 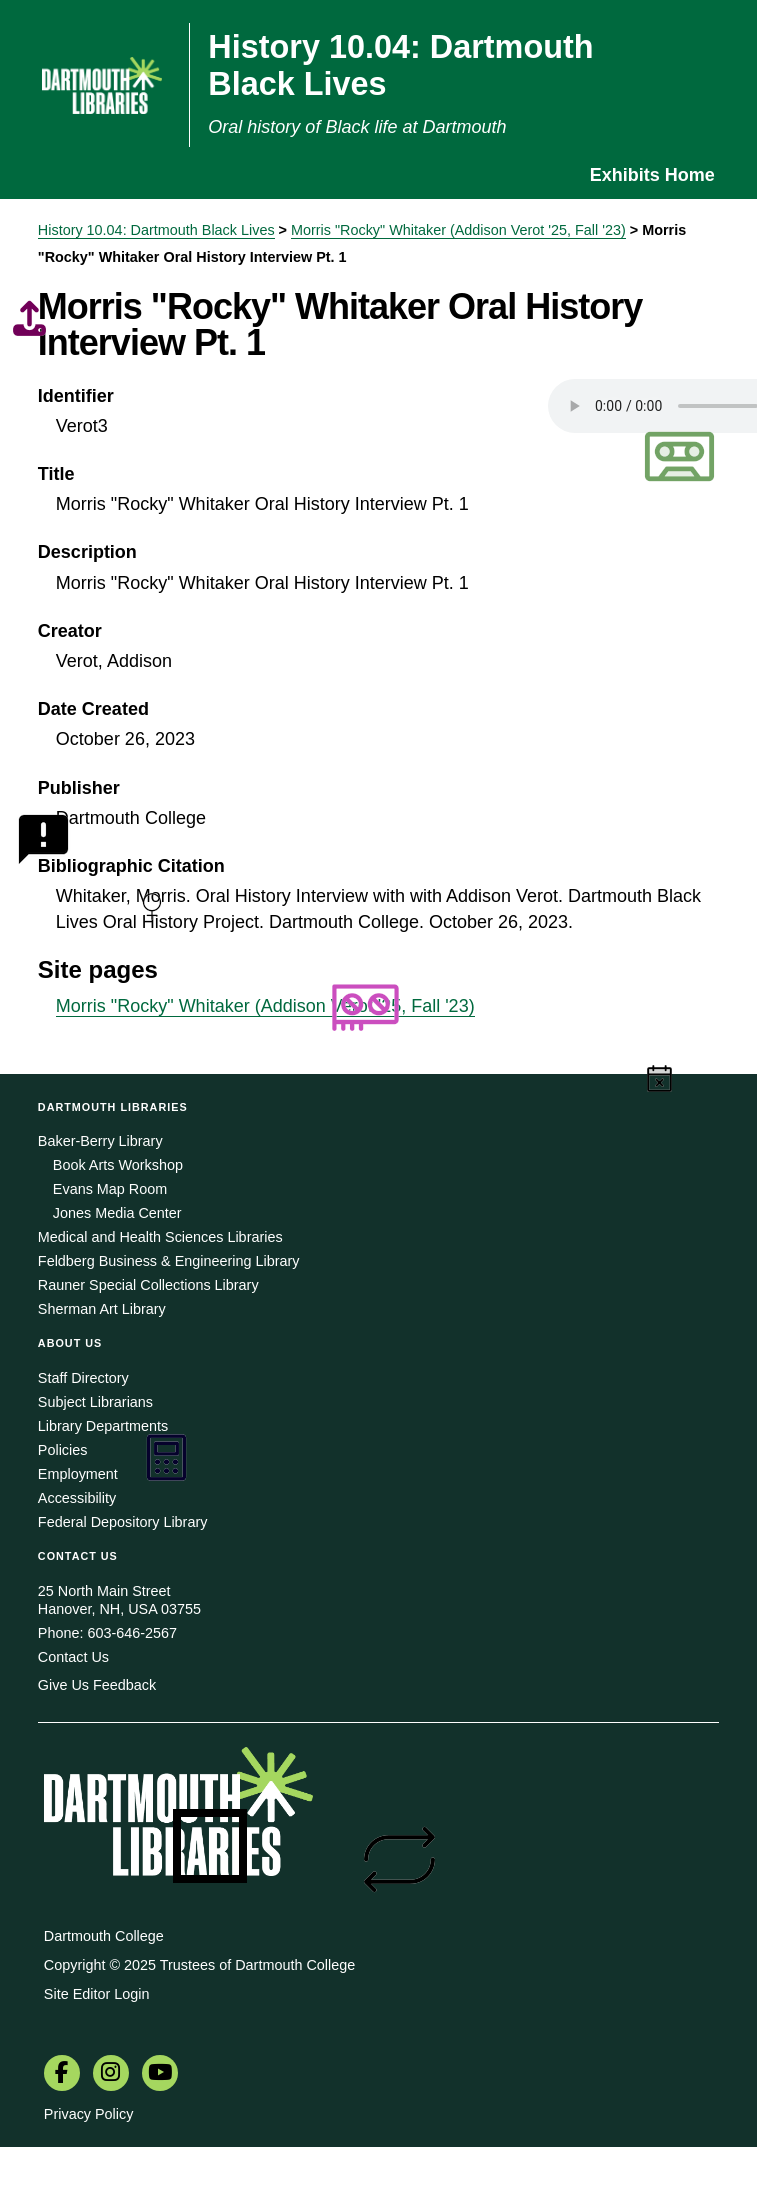 What do you see at coordinates (43, 839) in the screenshot?
I see `view announcements or alerts` at bounding box center [43, 839].